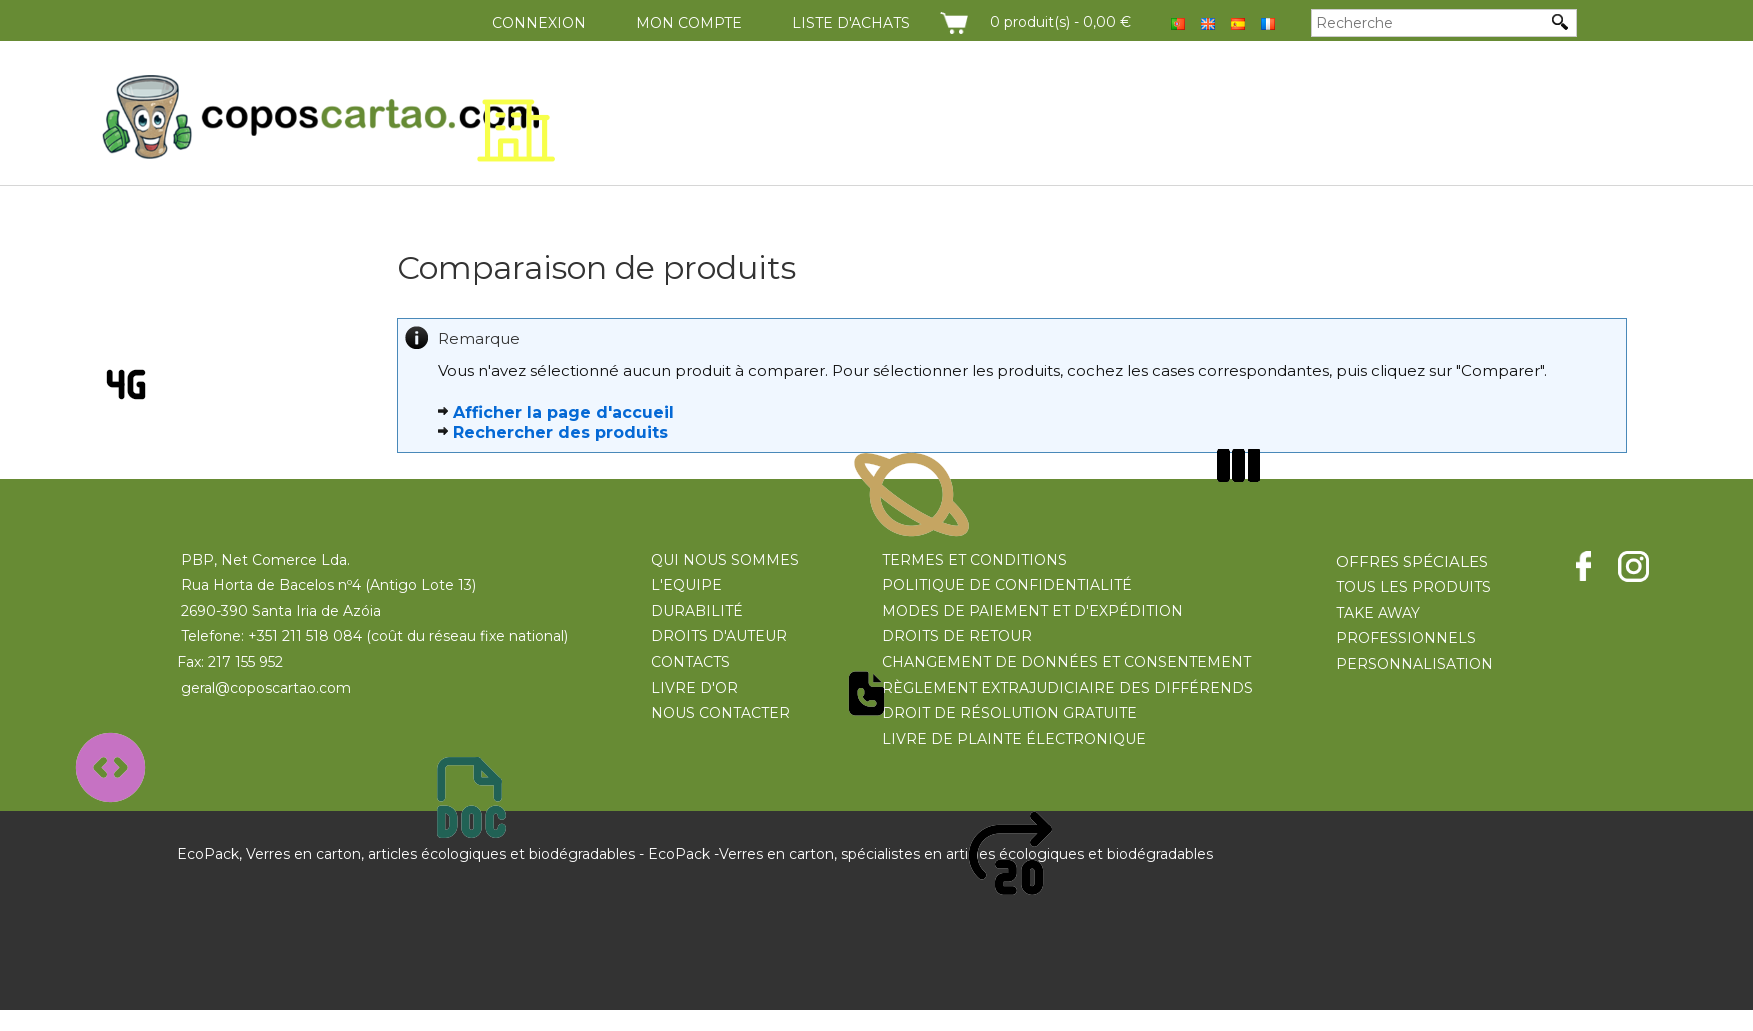 The width and height of the screenshot is (1753, 1031). Describe the element at coordinates (866, 693) in the screenshot. I see `access phone call records or logs` at that location.